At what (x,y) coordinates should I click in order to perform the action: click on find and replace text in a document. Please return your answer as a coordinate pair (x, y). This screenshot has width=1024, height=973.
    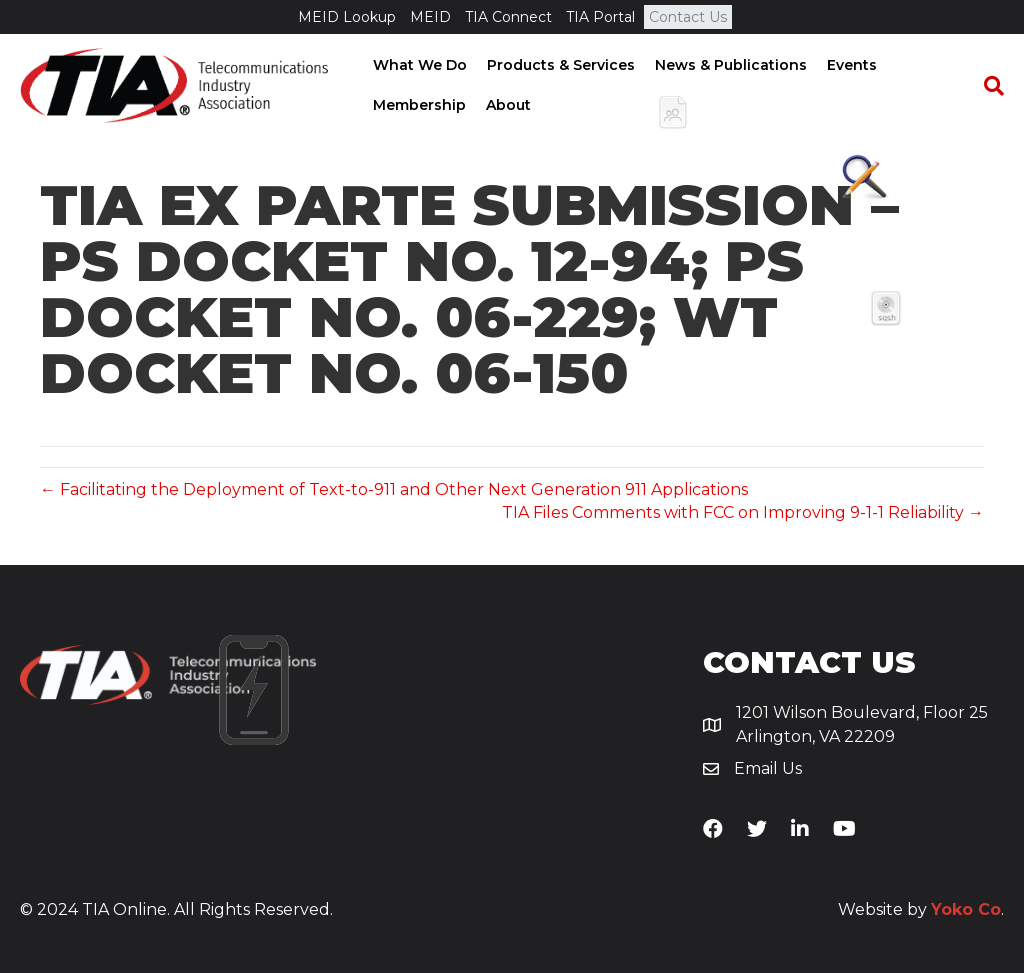
    Looking at the image, I should click on (865, 177).